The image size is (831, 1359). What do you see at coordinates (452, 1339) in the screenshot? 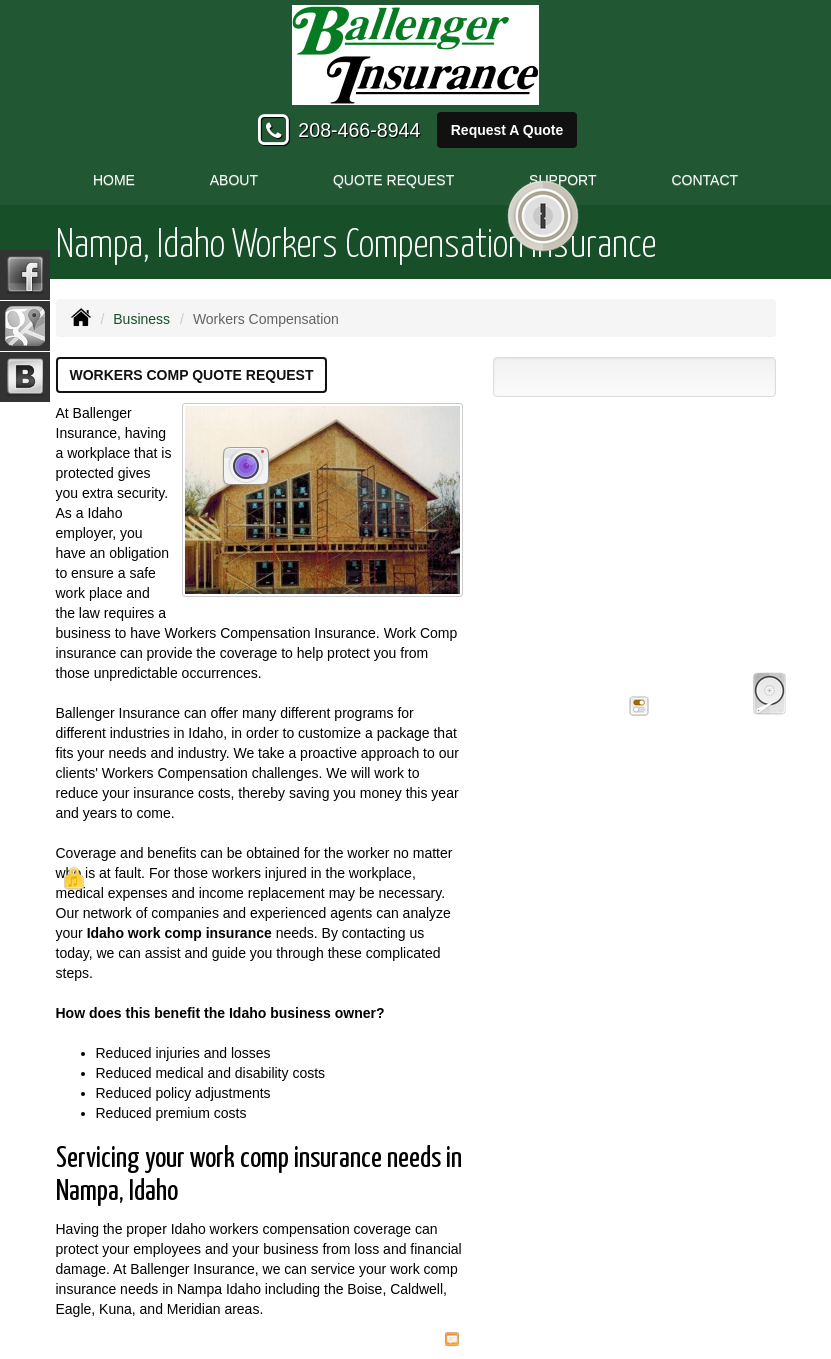
I see `open messaging app` at bounding box center [452, 1339].